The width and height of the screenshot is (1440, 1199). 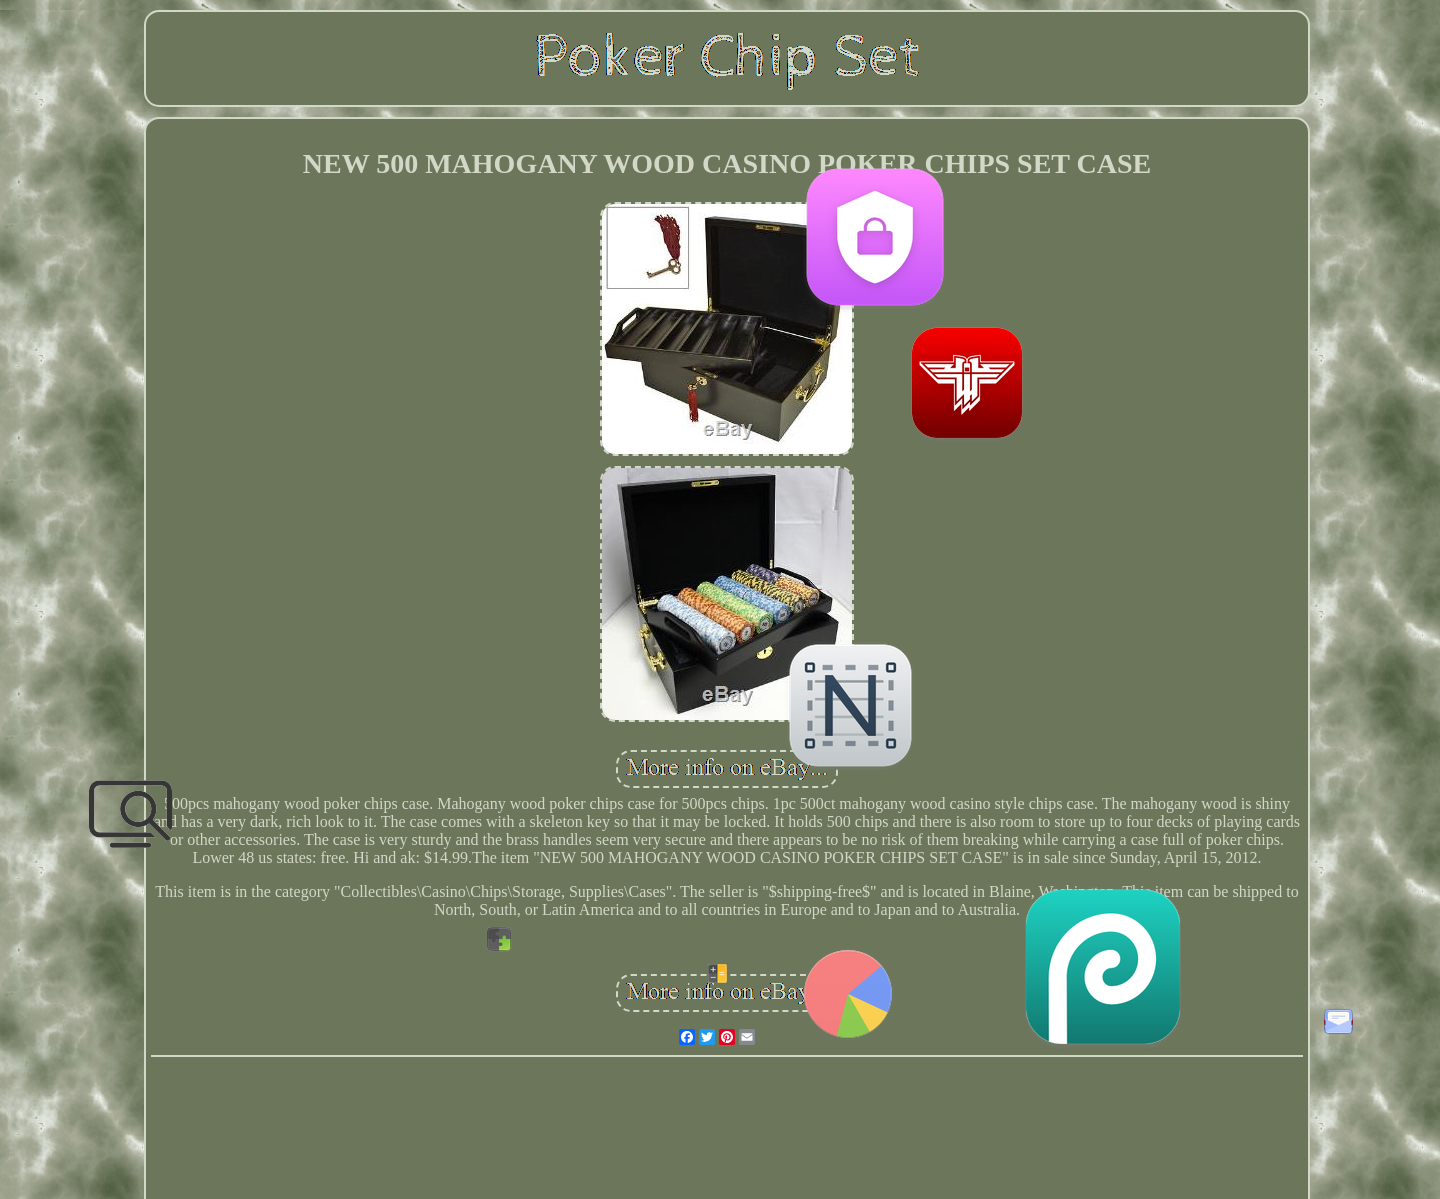 What do you see at coordinates (875, 237) in the screenshot?
I see `open ente auth two-factor authentication app` at bounding box center [875, 237].